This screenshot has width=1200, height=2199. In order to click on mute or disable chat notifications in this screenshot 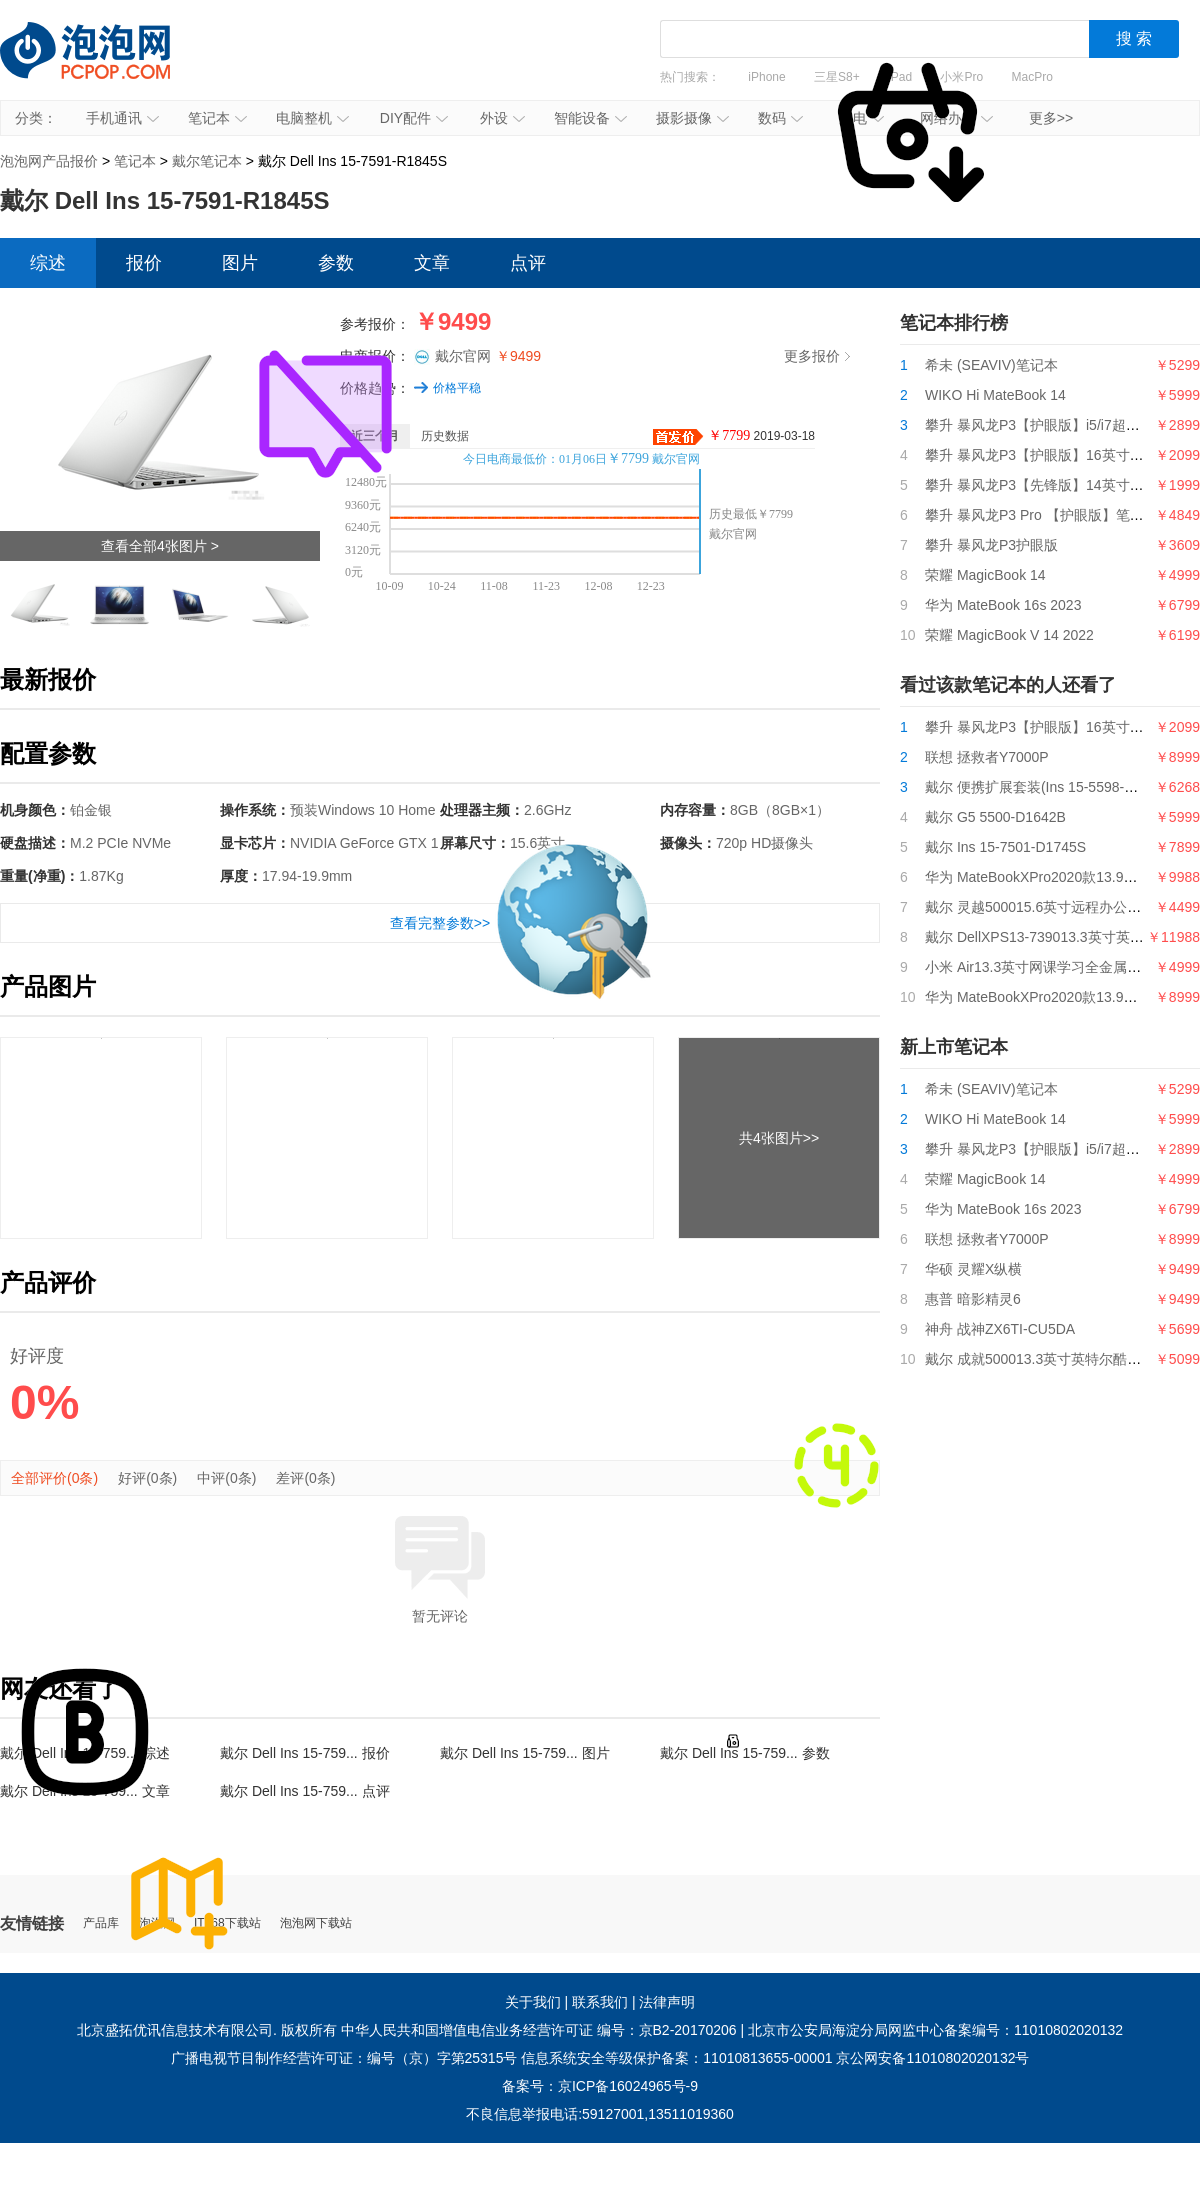, I will do `click(325, 411)`.